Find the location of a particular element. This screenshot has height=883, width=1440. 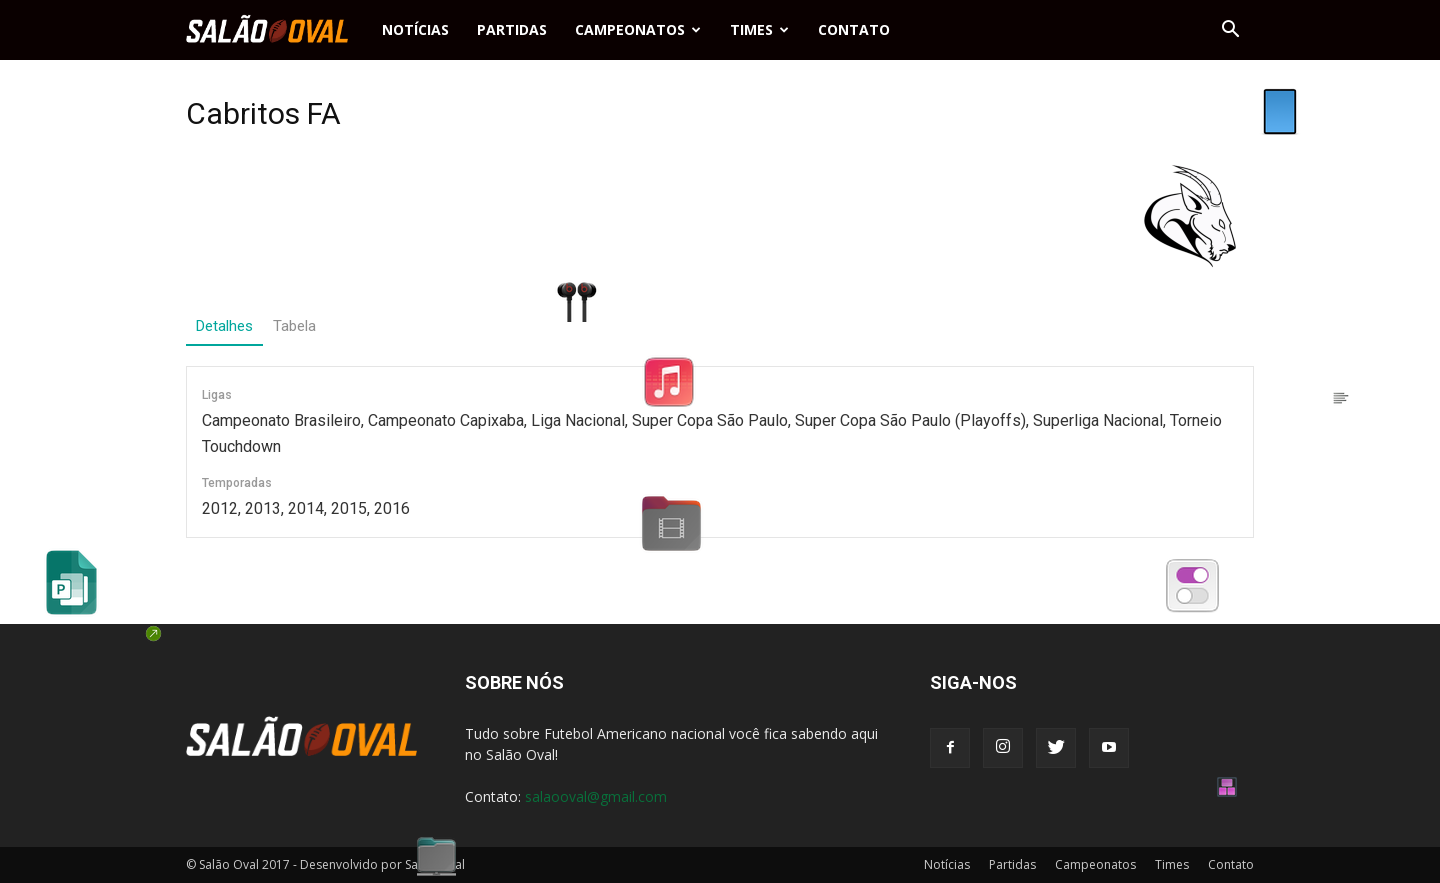

open your videos folder is located at coordinates (671, 523).